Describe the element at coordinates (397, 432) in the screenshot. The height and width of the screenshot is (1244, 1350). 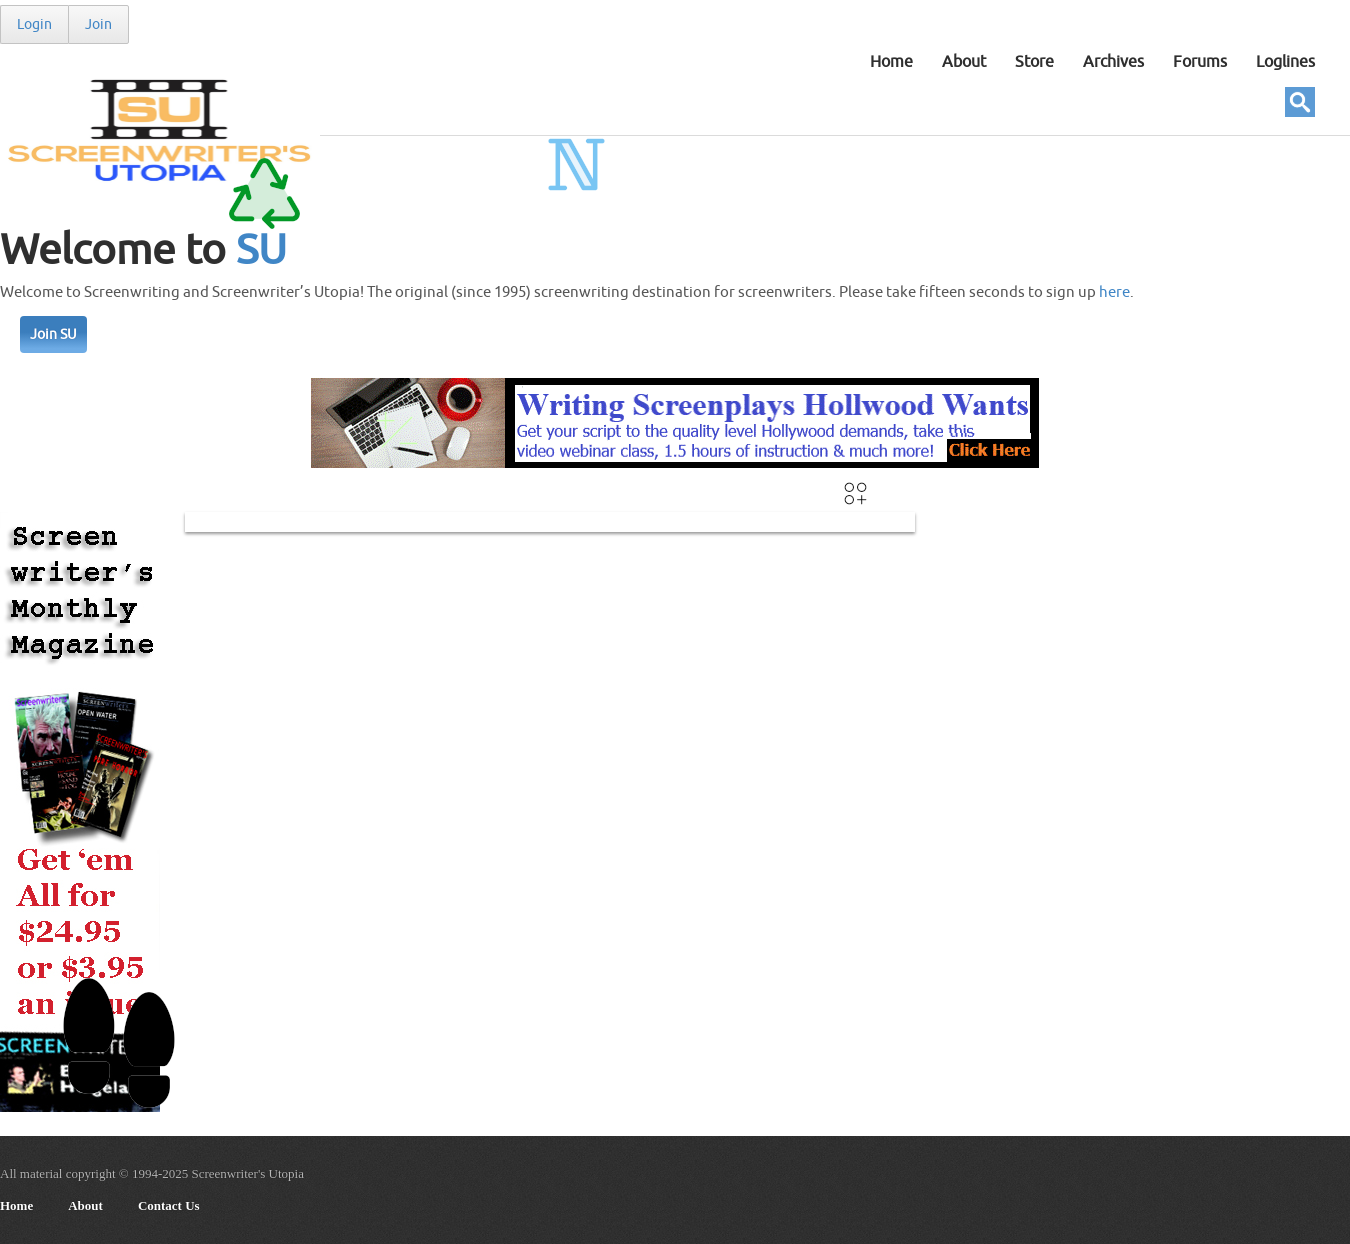
I see `toggle between adding and subtracting values` at that location.